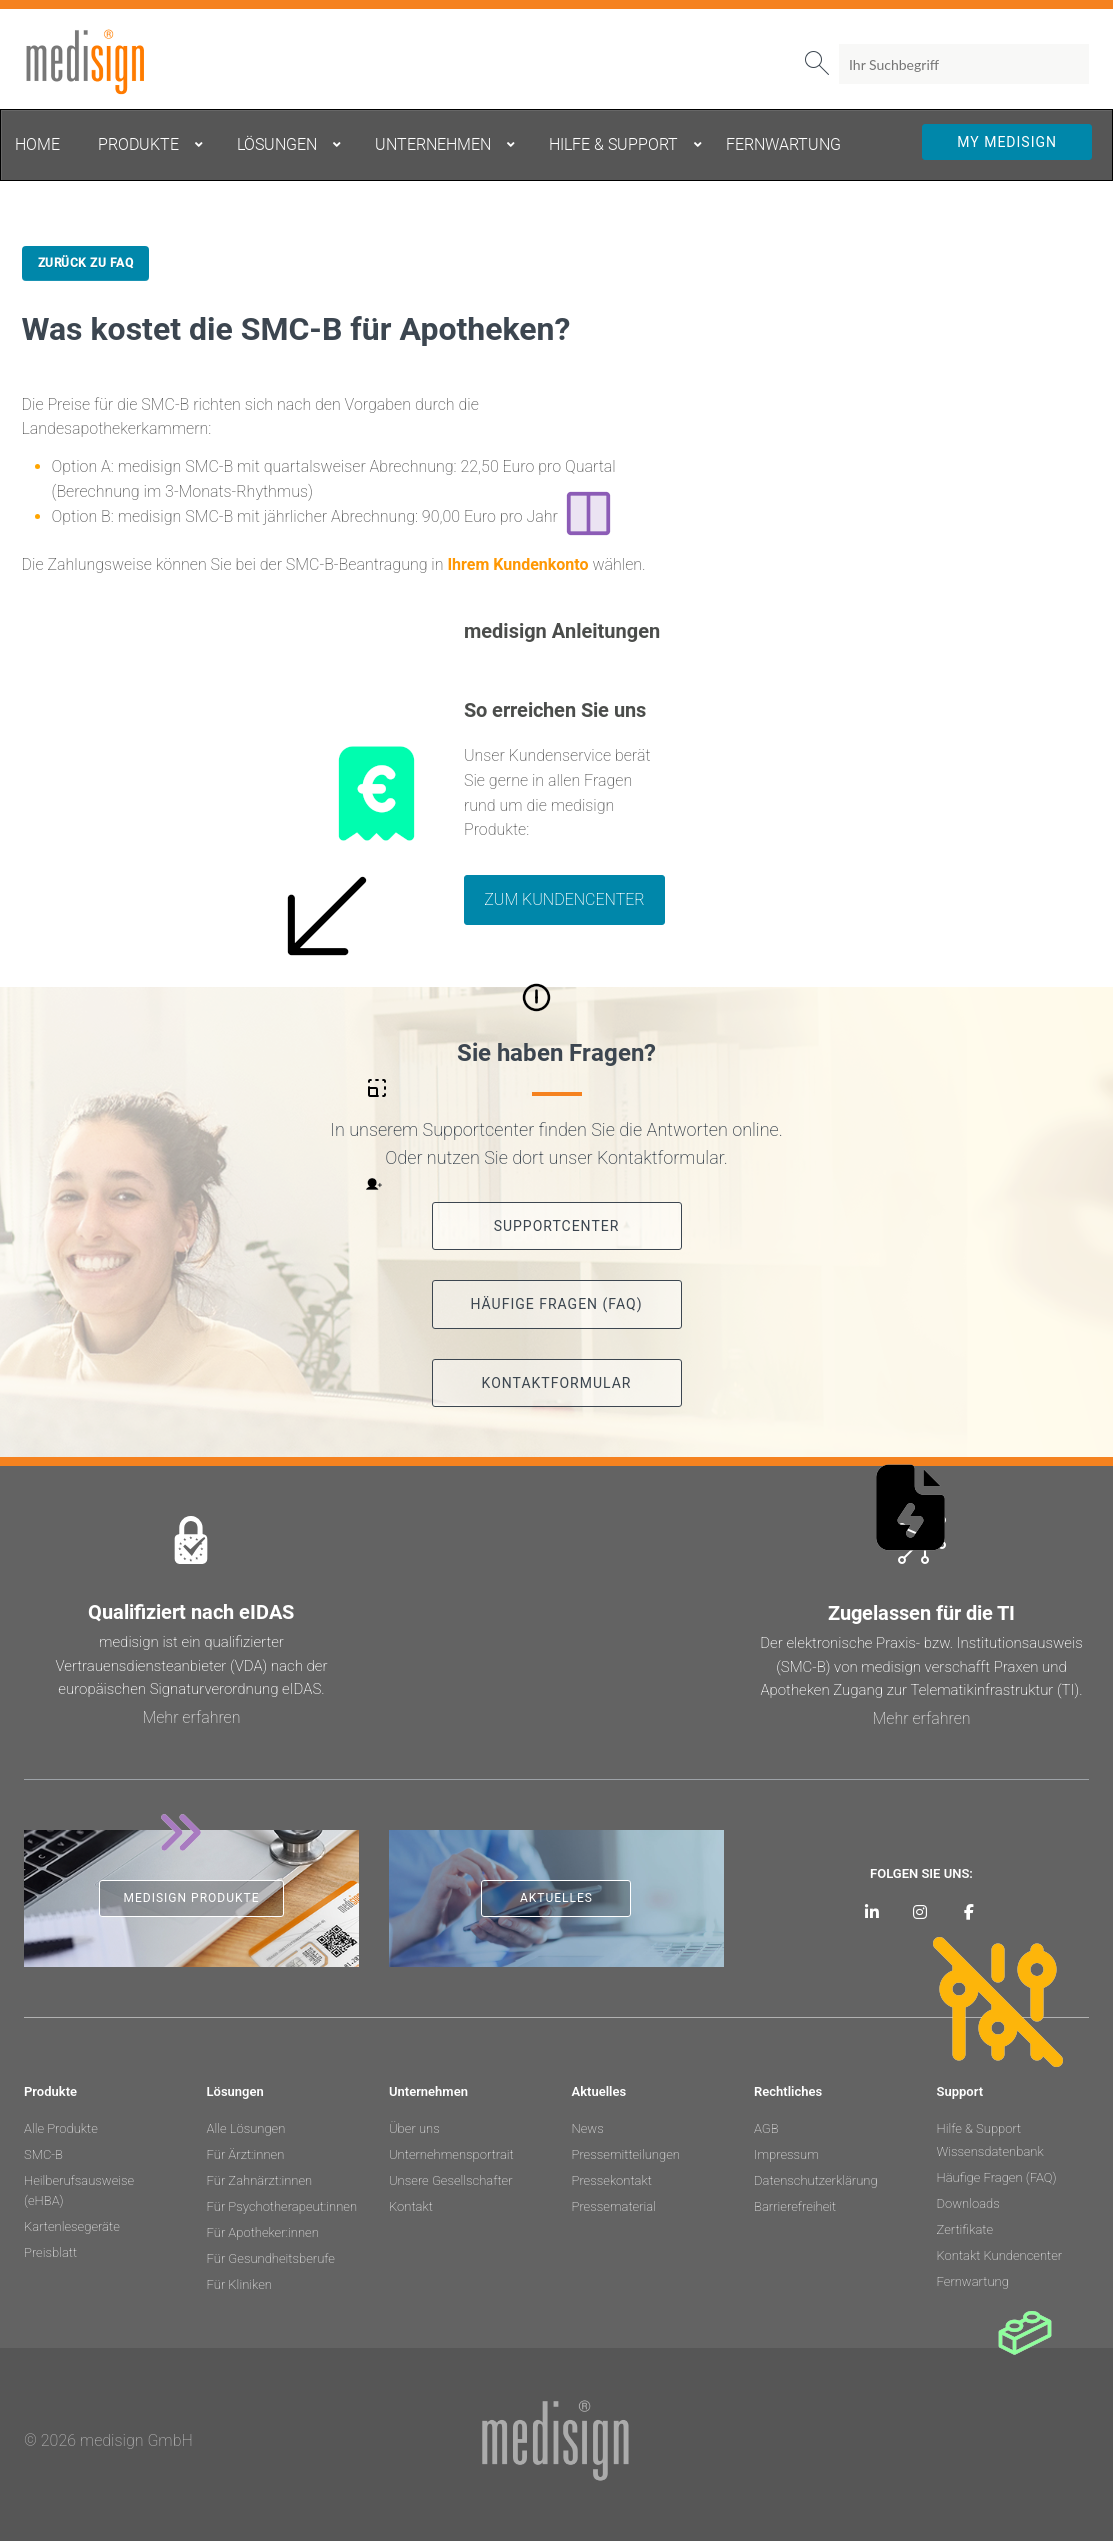 The image size is (1113, 2541). Describe the element at coordinates (377, 1088) in the screenshot. I see `resize an element or window` at that location.